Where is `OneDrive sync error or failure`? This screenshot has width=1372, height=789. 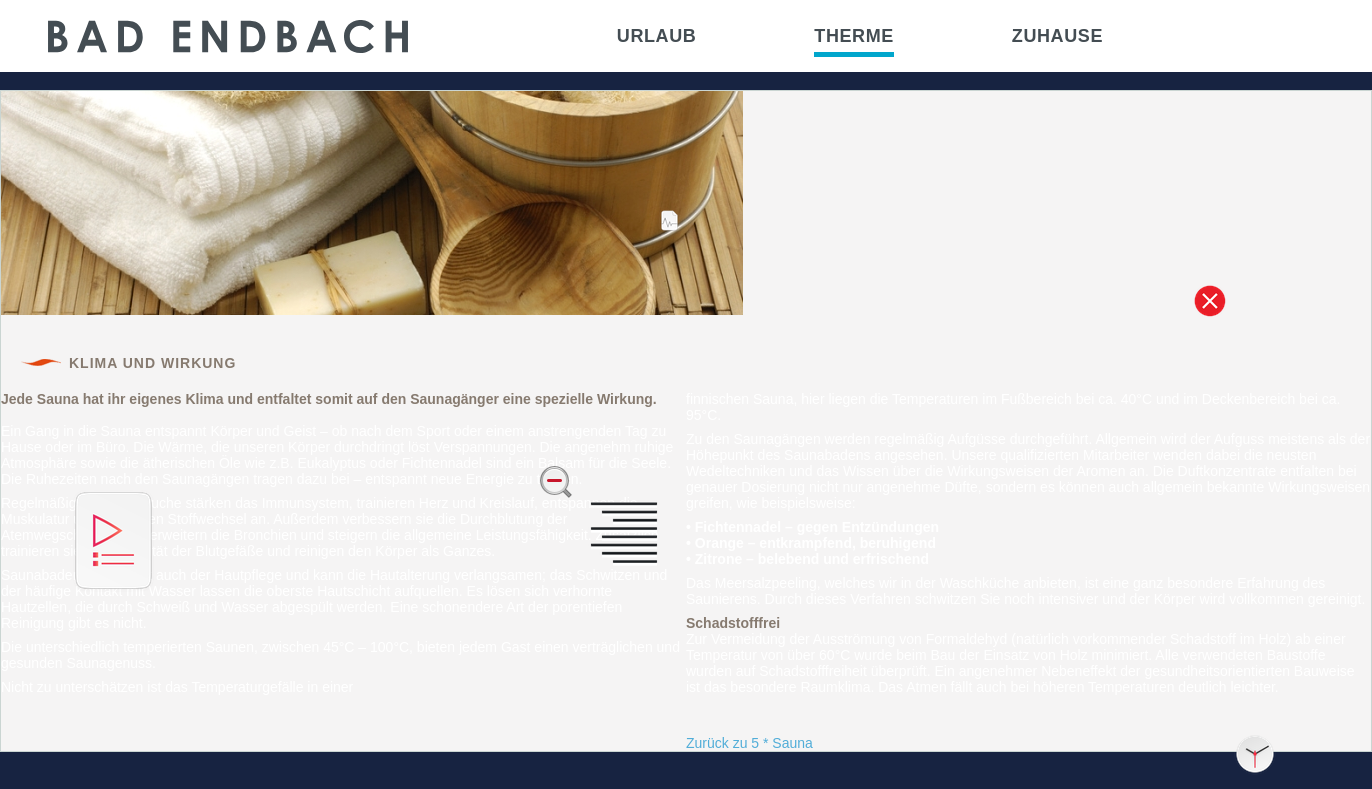
OneDrive sync error or failure is located at coordinates (1210, 301).